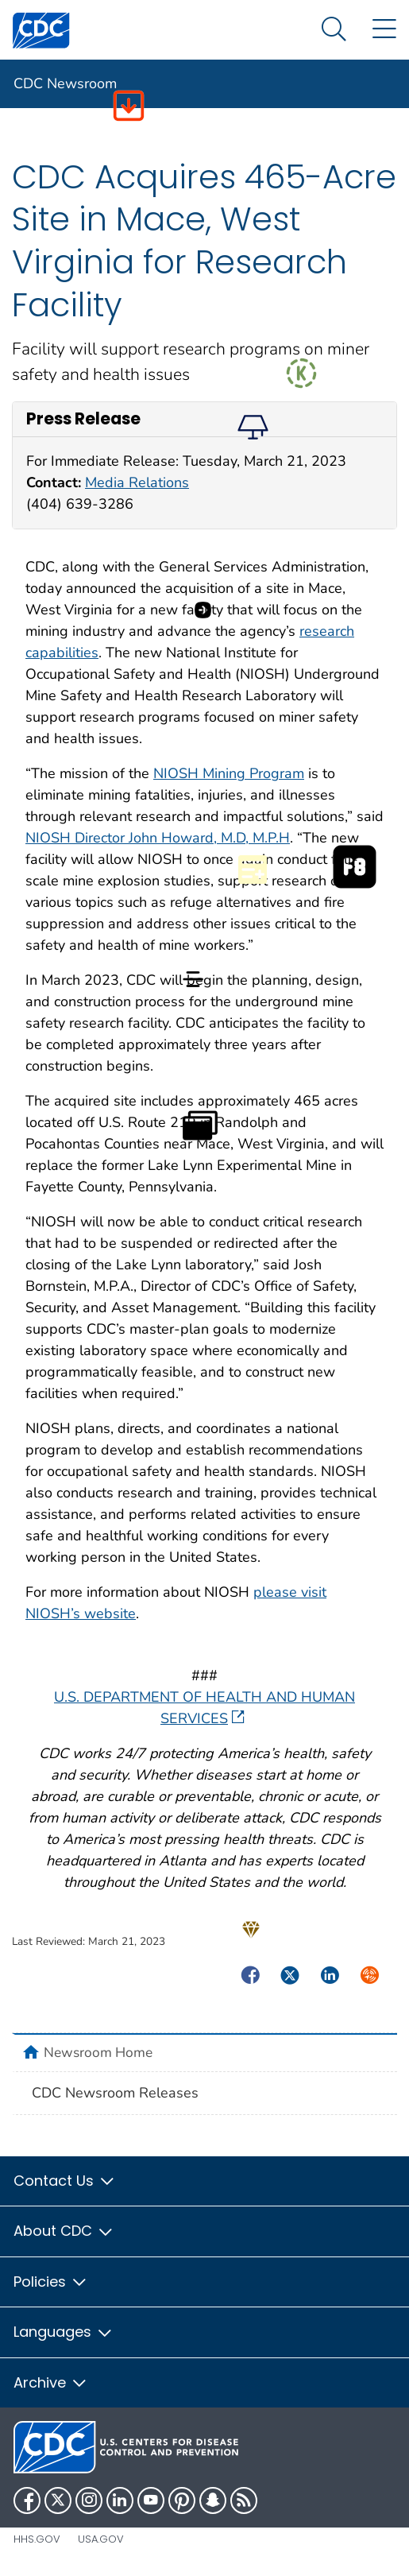 This screenshot has width=409, height=2576. What do you see at coordinates (193, 979) in the screenshot?
I see `open navigation menu` at bounding box center [193, 979].